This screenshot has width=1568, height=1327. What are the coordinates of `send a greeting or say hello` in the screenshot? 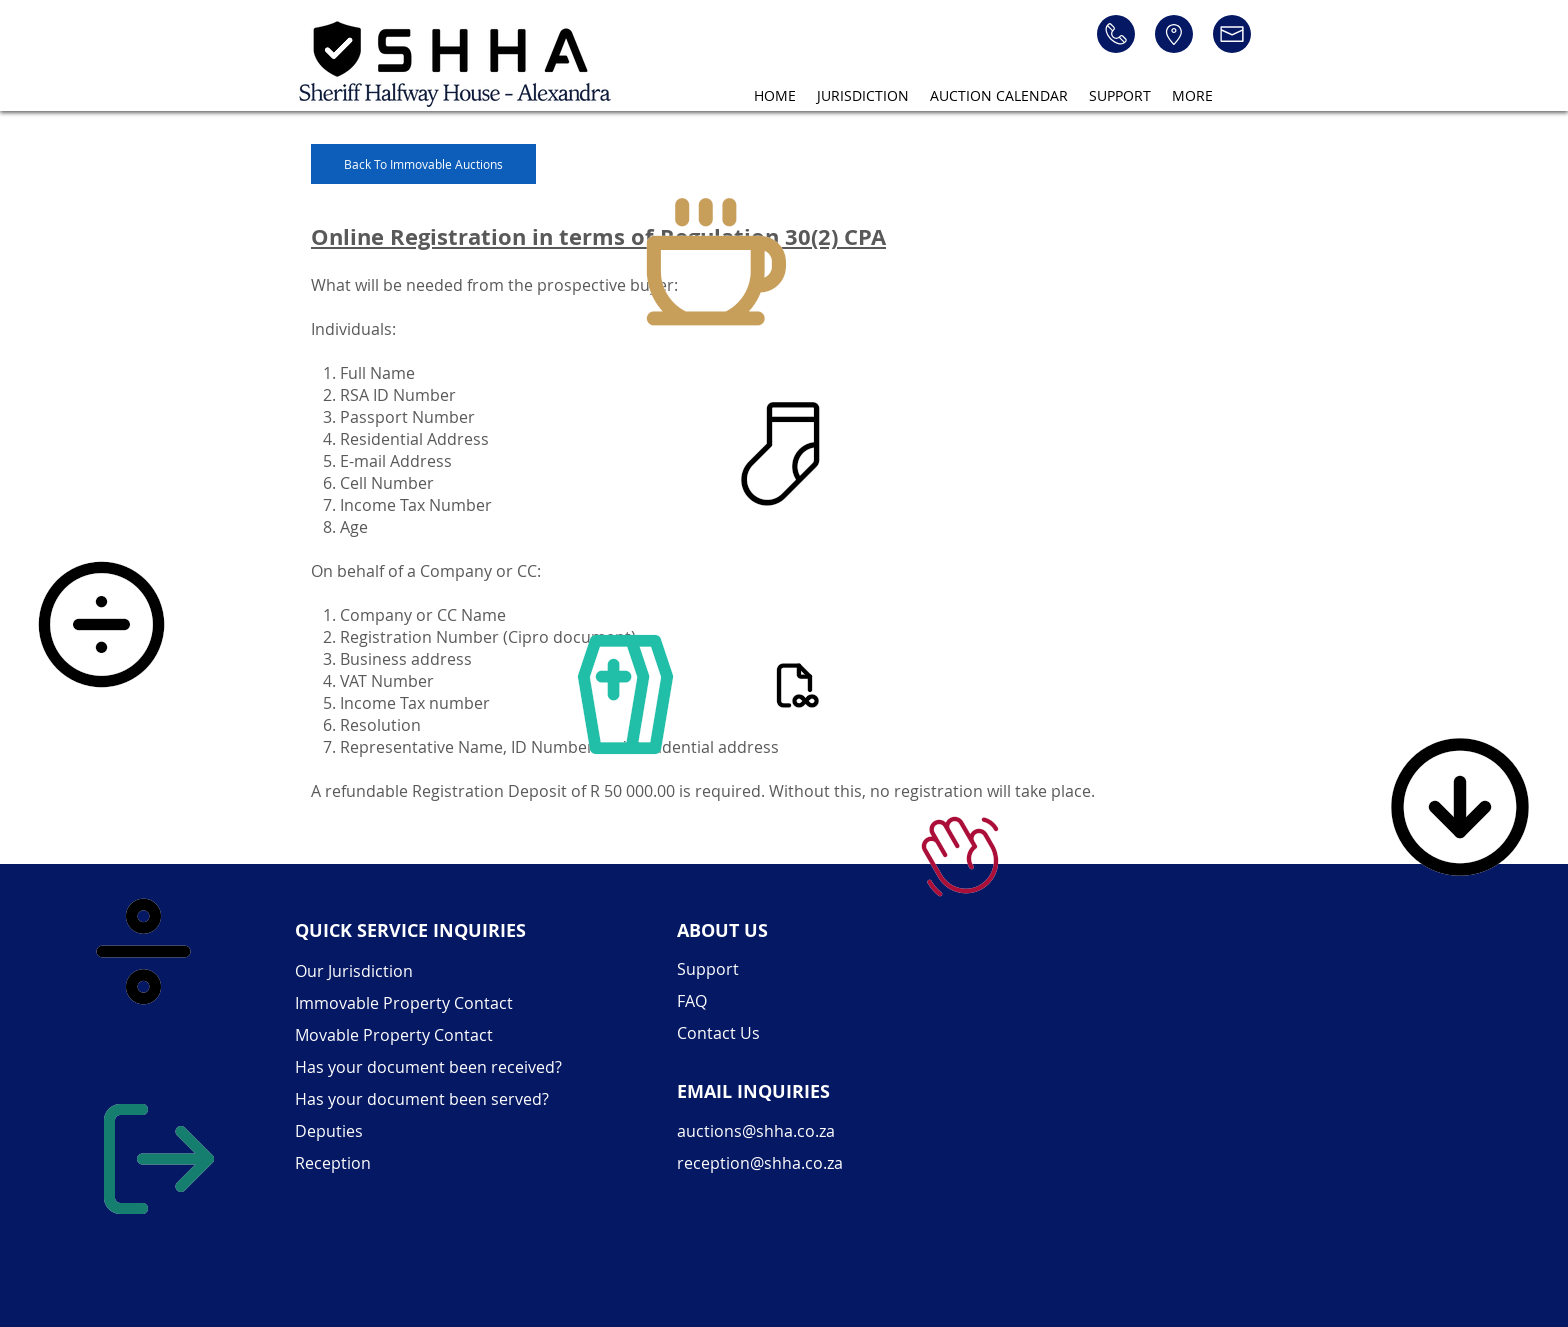 It's located at (960, 855).